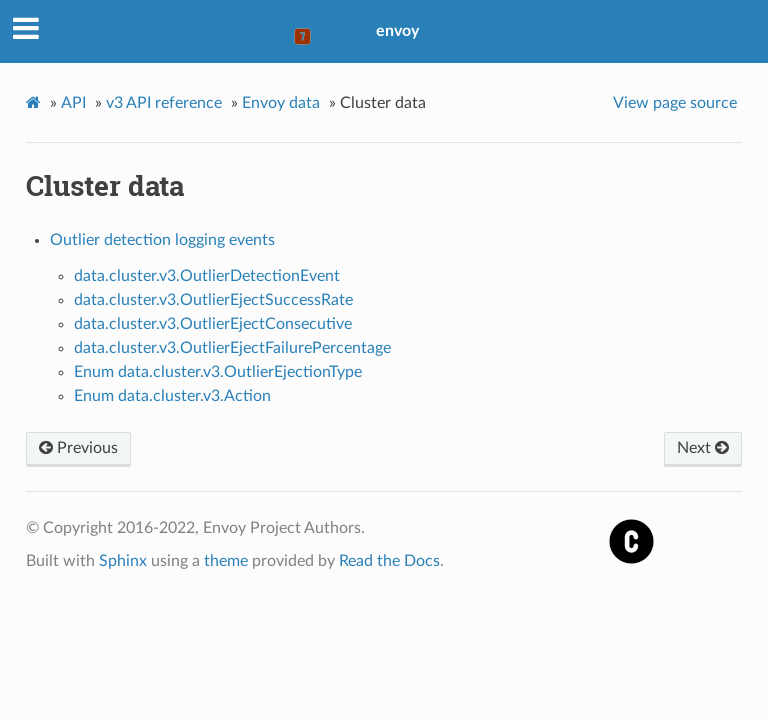 The height and width of the screenshot is (720, 768). I want to click on indicates copyright status, so click(631, 541).